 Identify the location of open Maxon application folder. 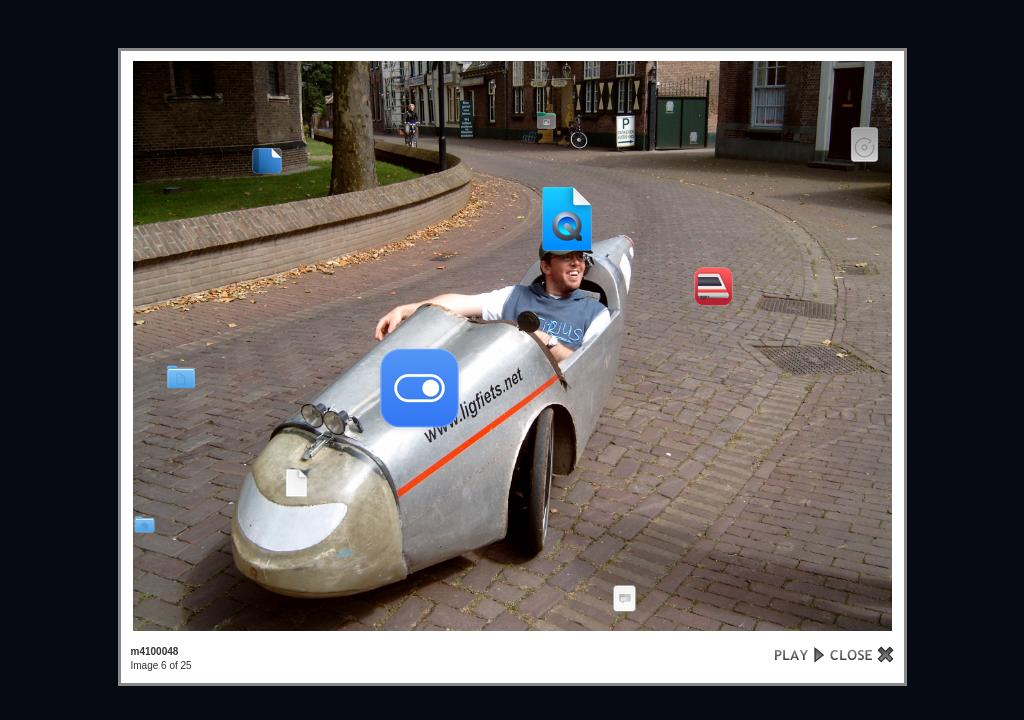
(144, 524).